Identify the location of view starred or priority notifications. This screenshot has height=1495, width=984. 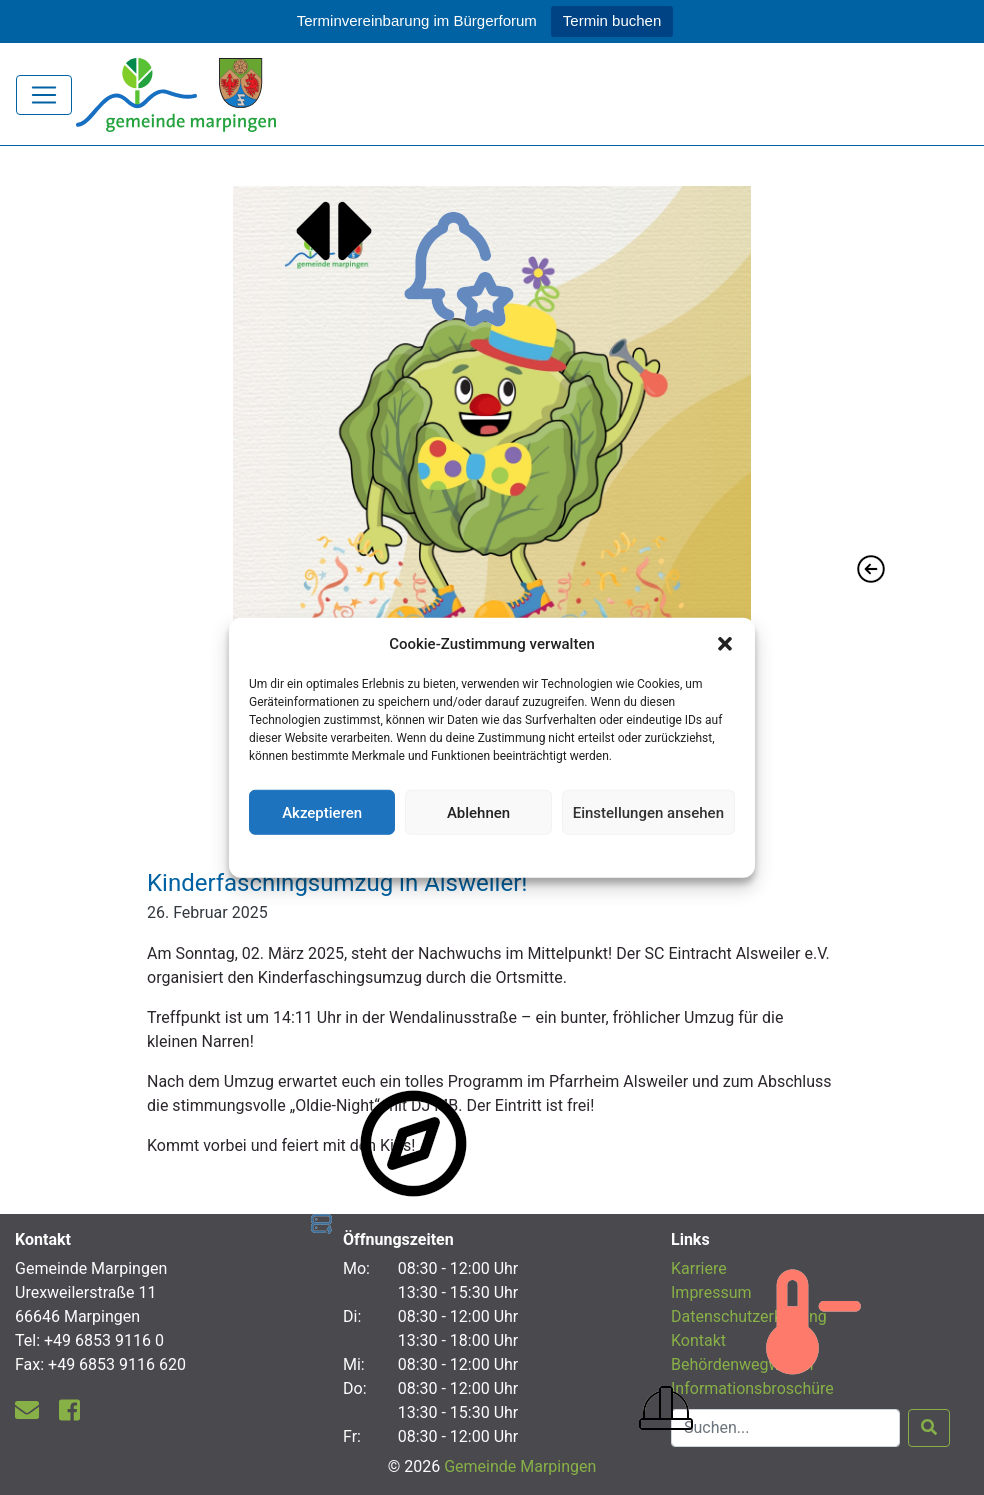
(453, 266).